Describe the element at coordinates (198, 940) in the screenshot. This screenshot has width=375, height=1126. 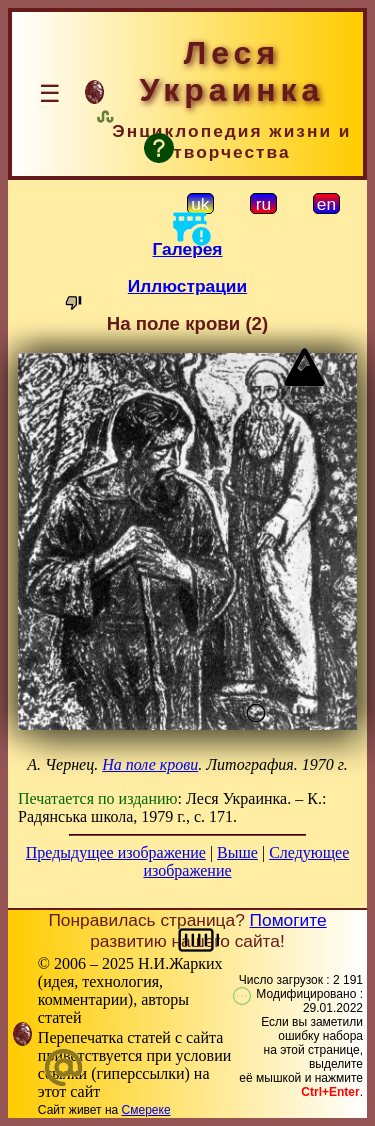
I see `indicates battery is fully charged` at that location.